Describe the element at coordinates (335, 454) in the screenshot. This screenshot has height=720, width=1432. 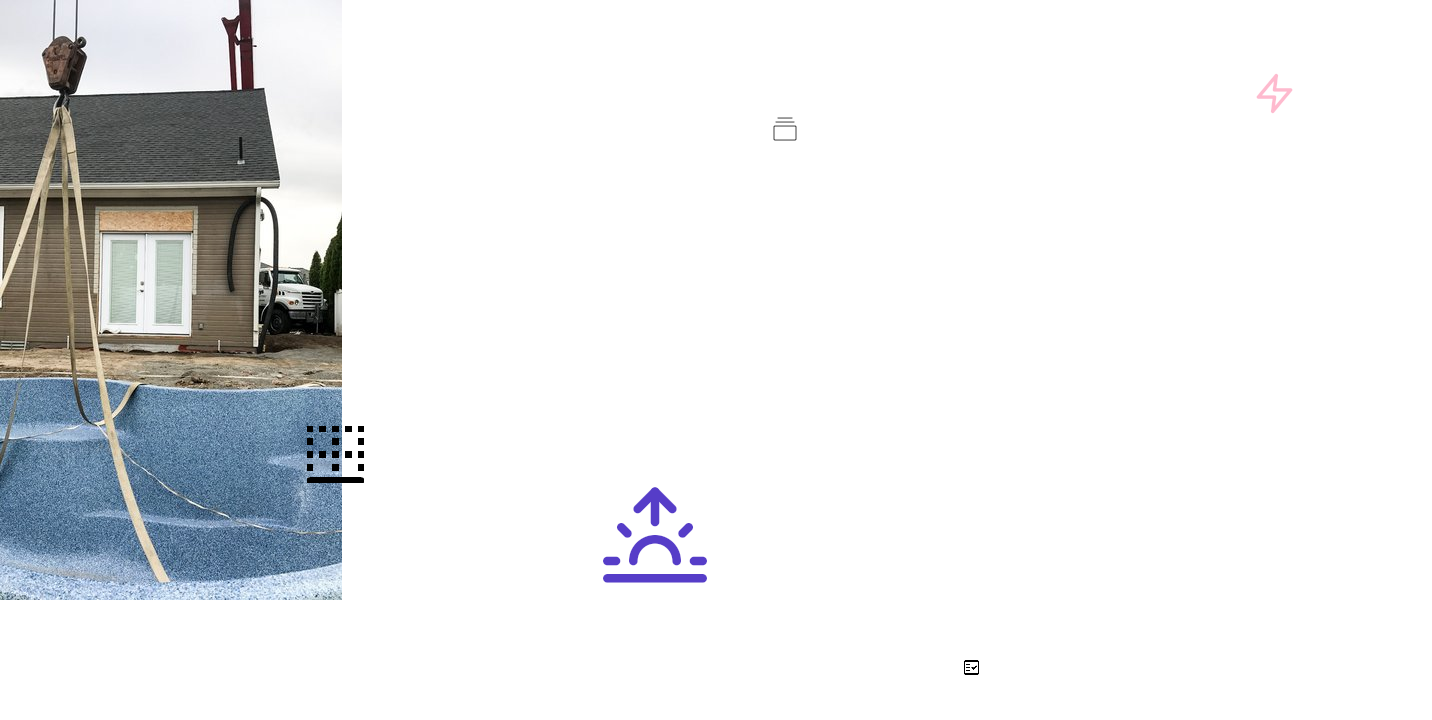
I see `apply bottom border to selected cells` at that location.